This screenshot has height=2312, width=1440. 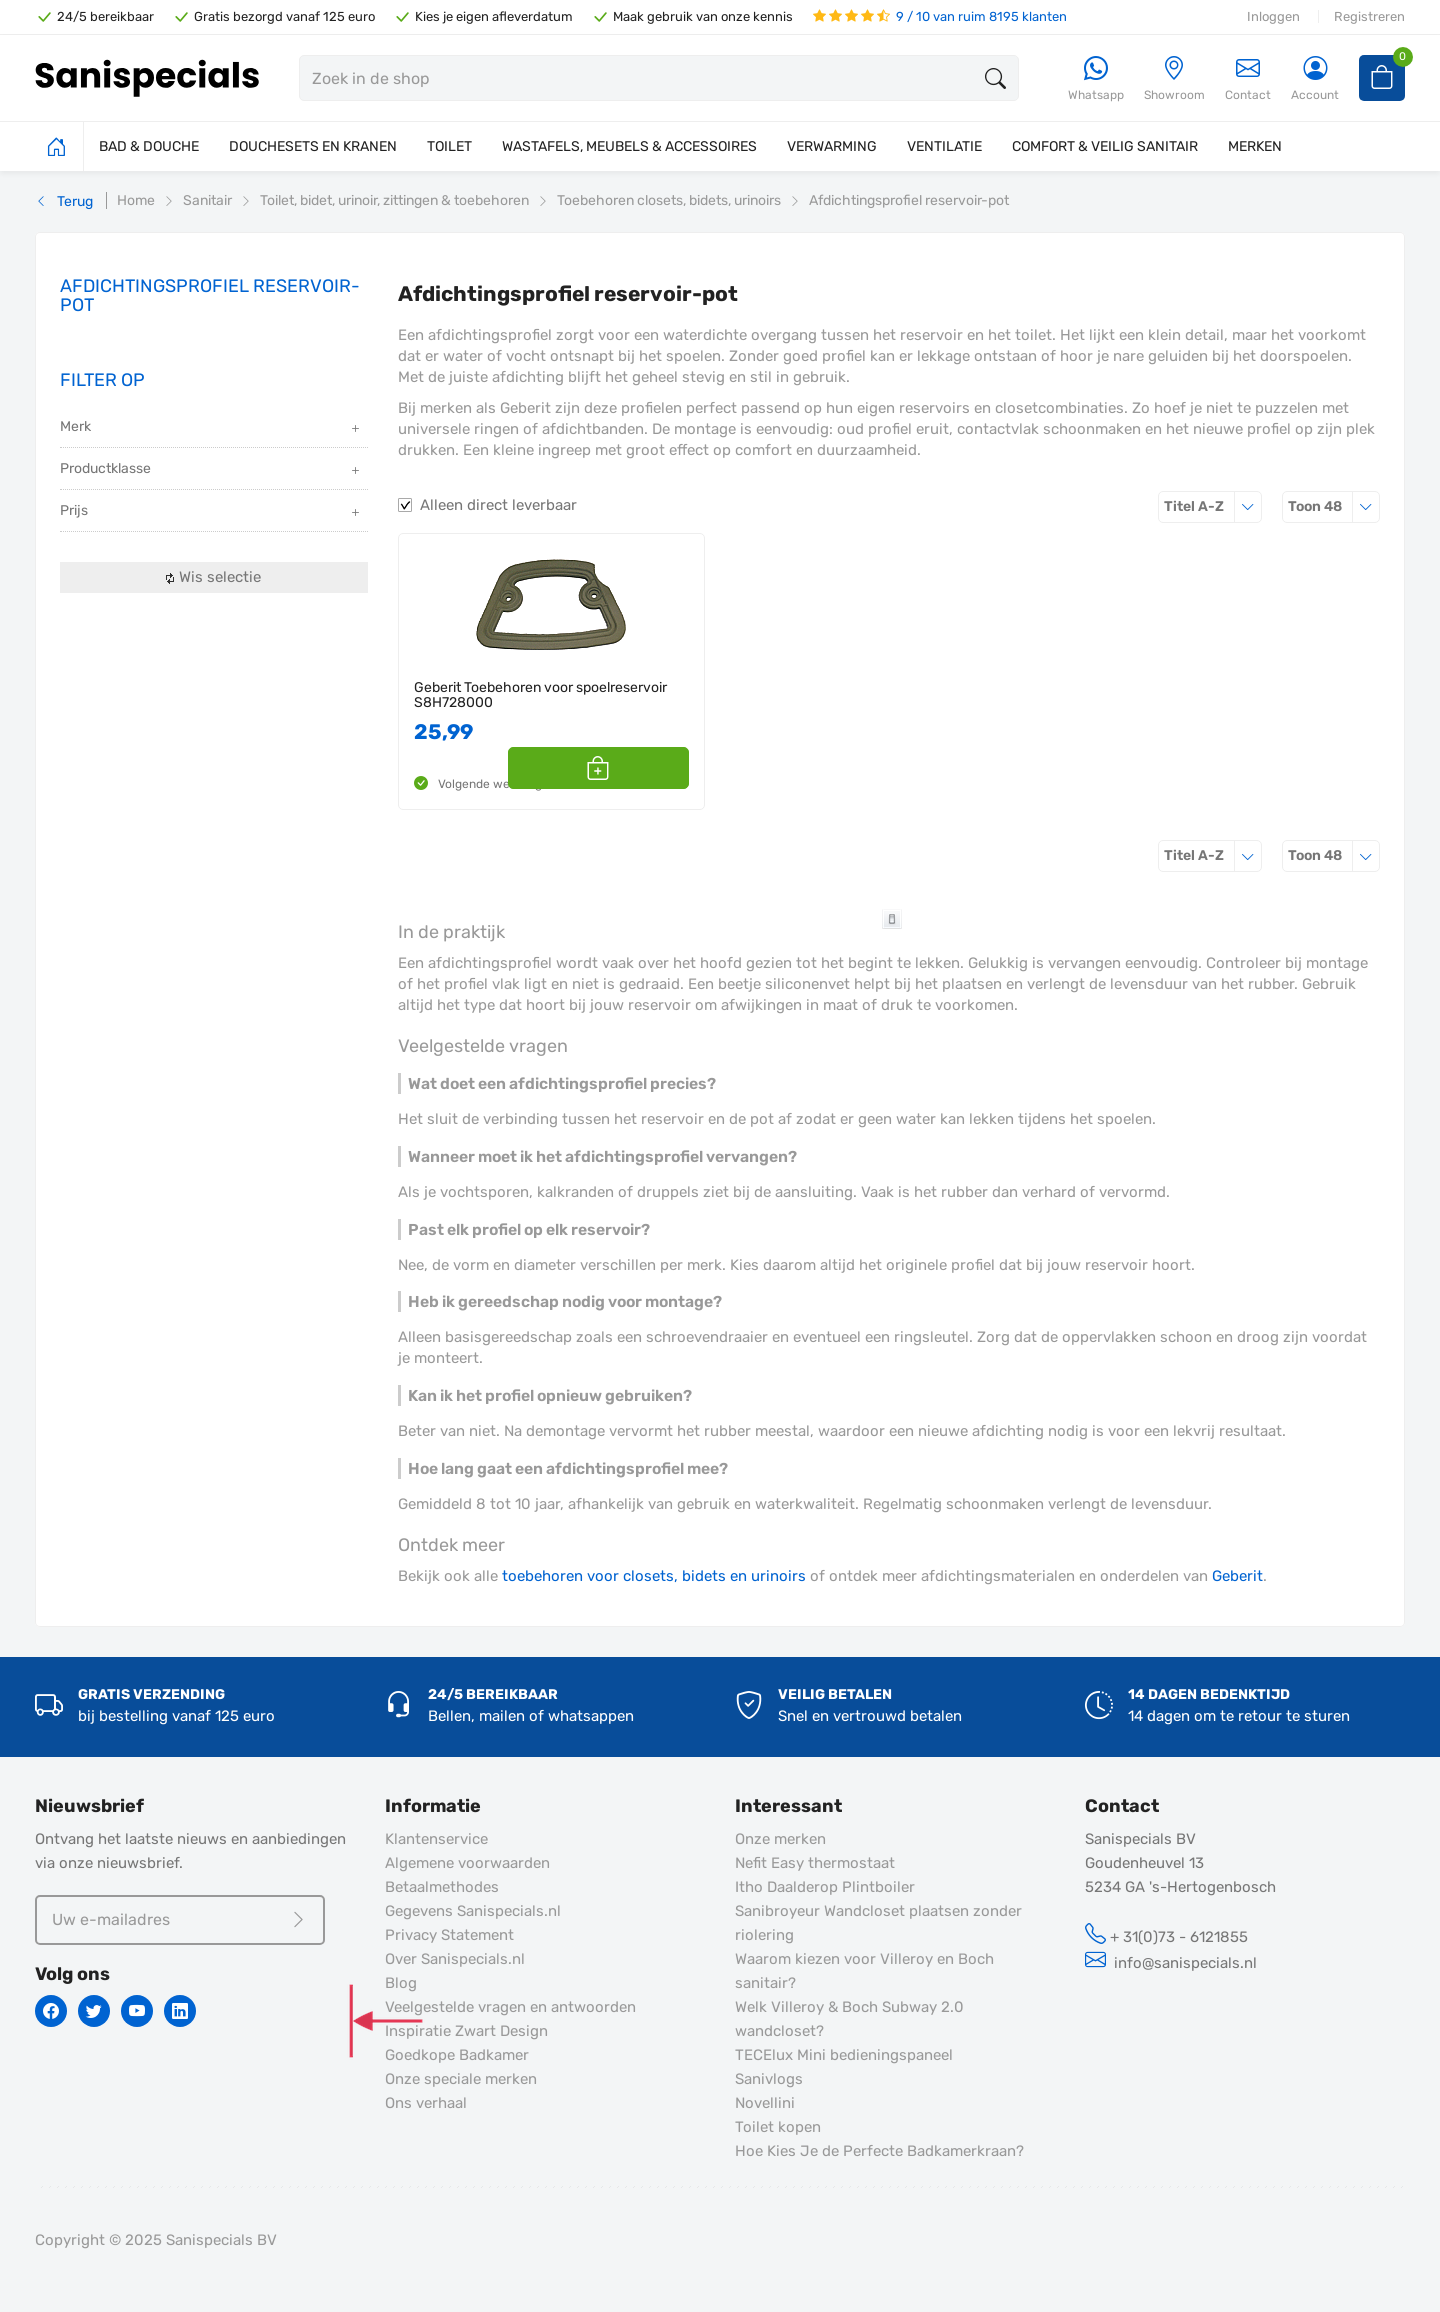 I want to click on go to the first item in a list or sequence, so click(x=386, y=2021).